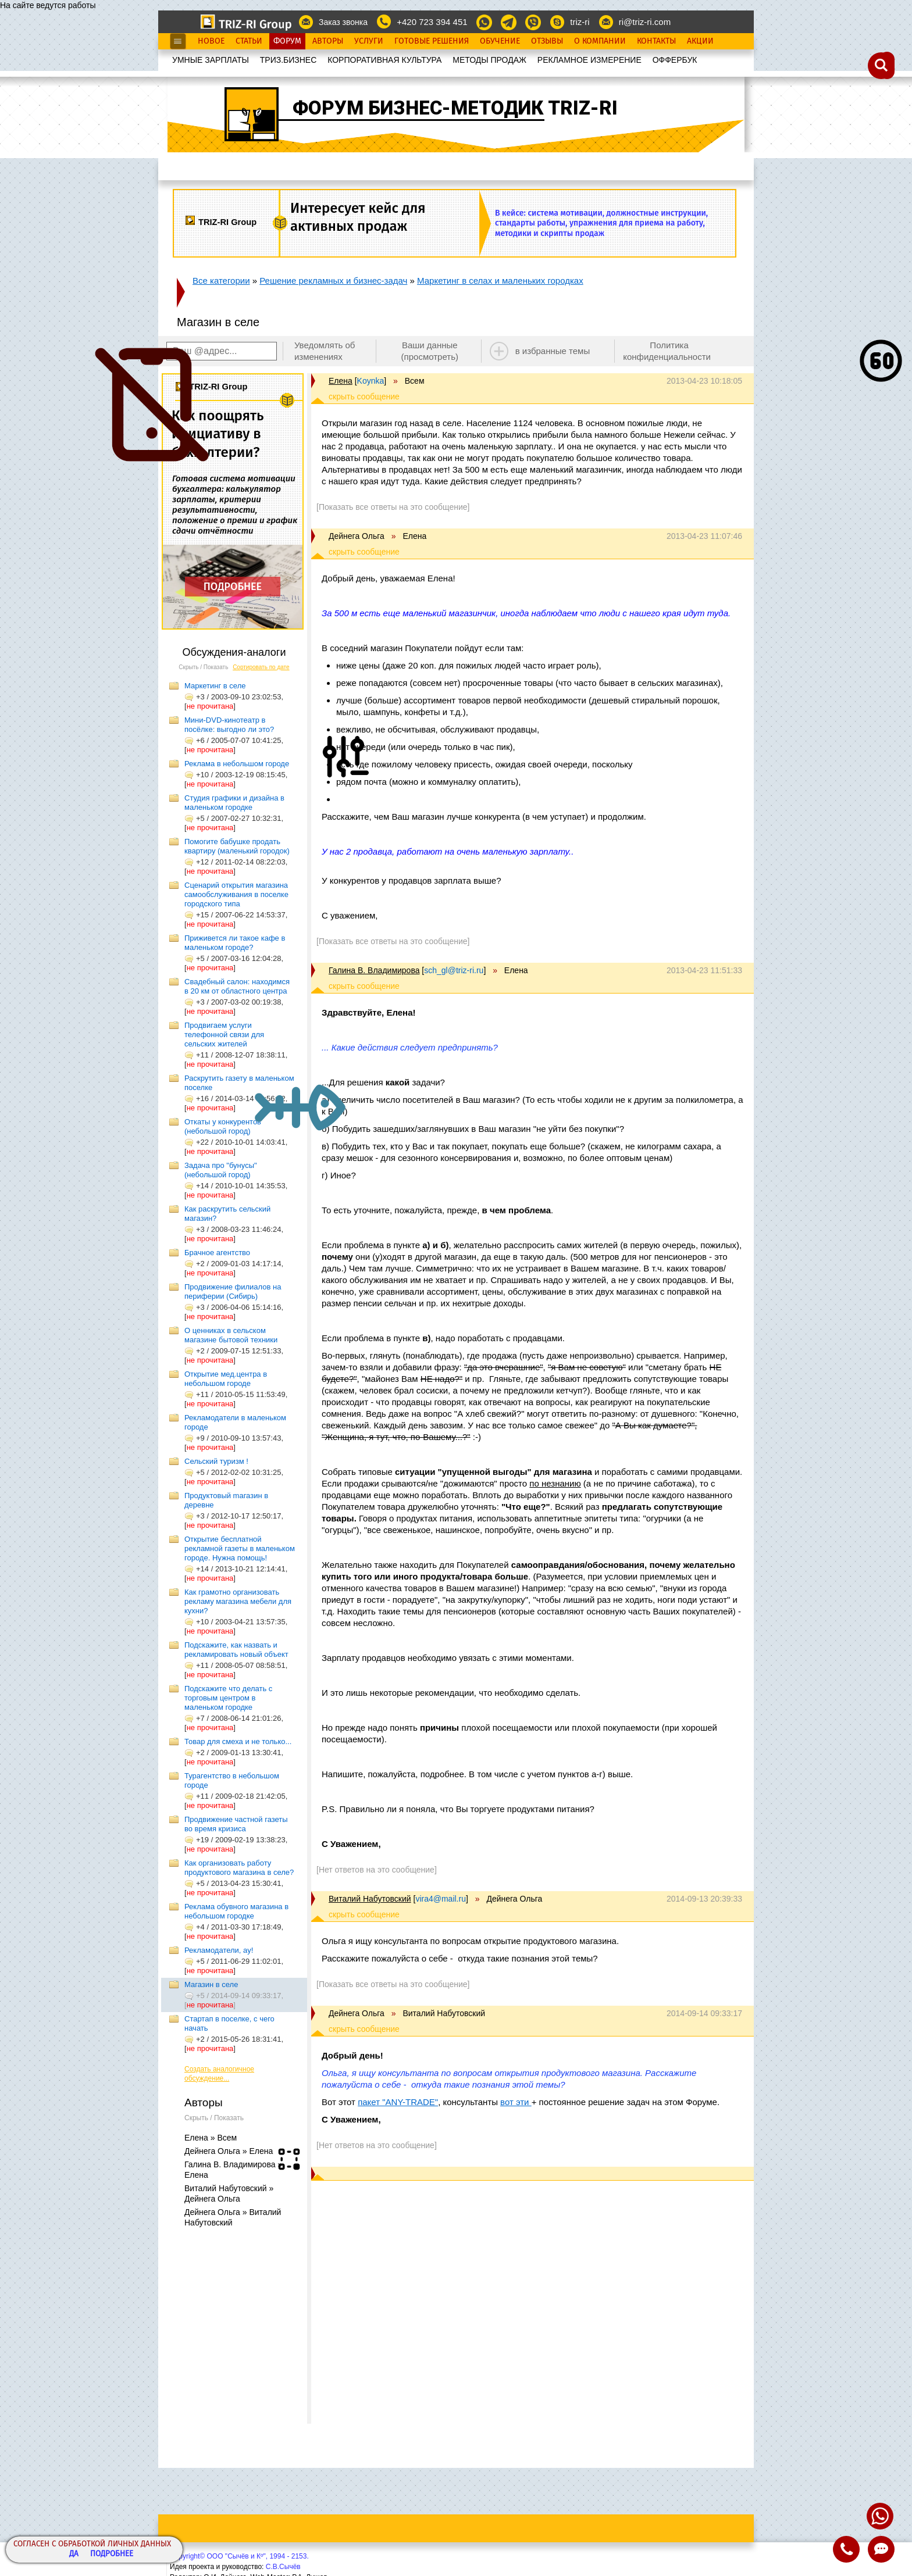 The height and width of the screenshot is (2576, 912). What do you see at coordinates (881, 360) in the screenshot?
I see `set a 60-second timer` at bounding box center [881, 360].